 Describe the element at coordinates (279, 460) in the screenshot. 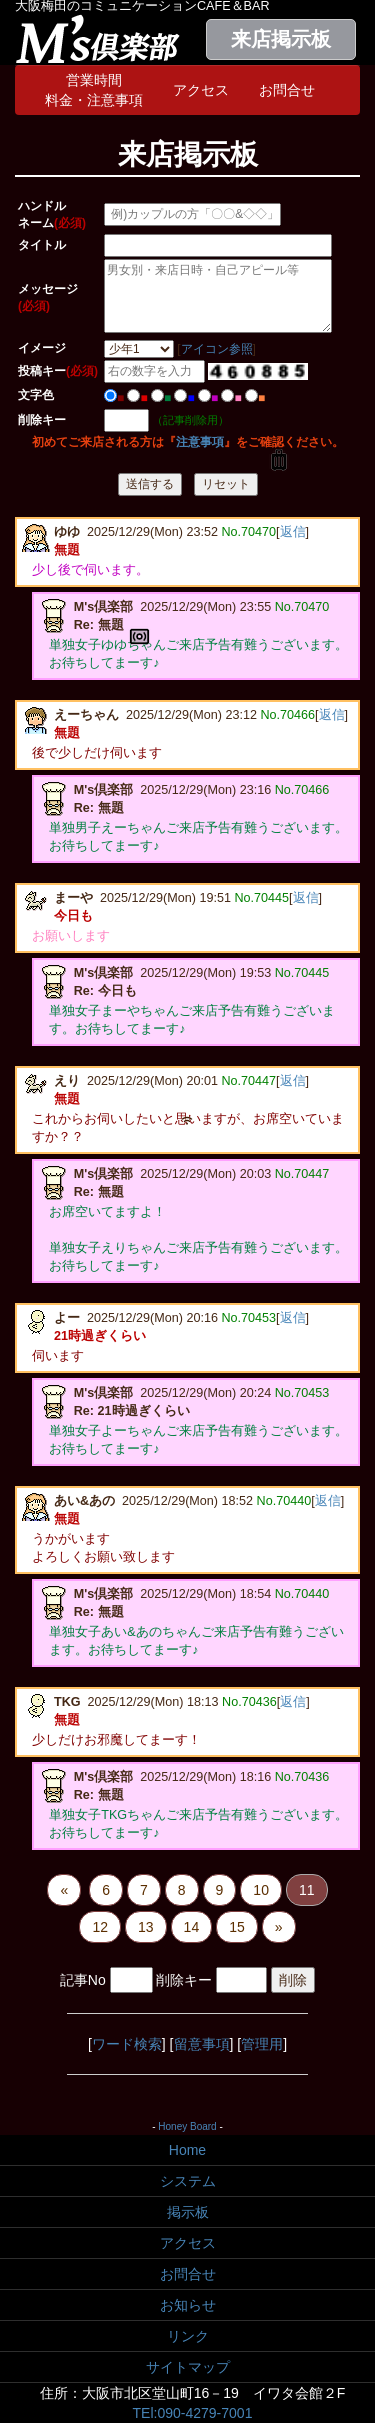

I see `access travel or trip information` at that location.